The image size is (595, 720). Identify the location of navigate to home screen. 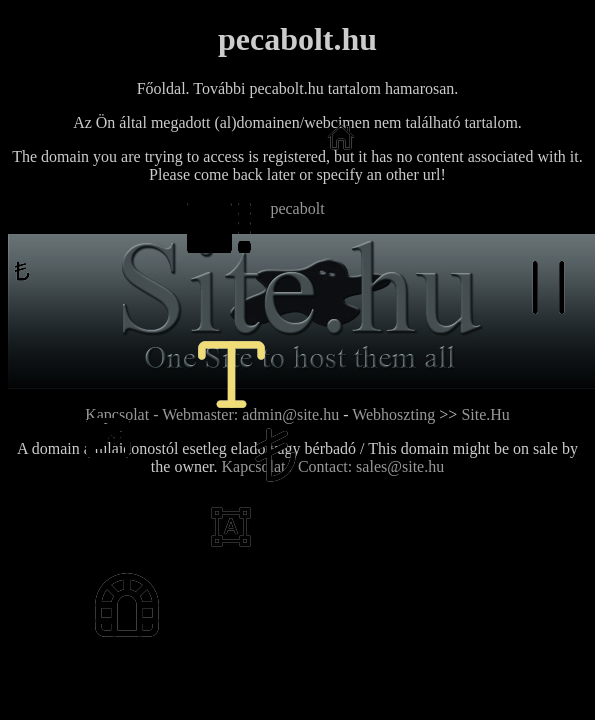
(341, 137).